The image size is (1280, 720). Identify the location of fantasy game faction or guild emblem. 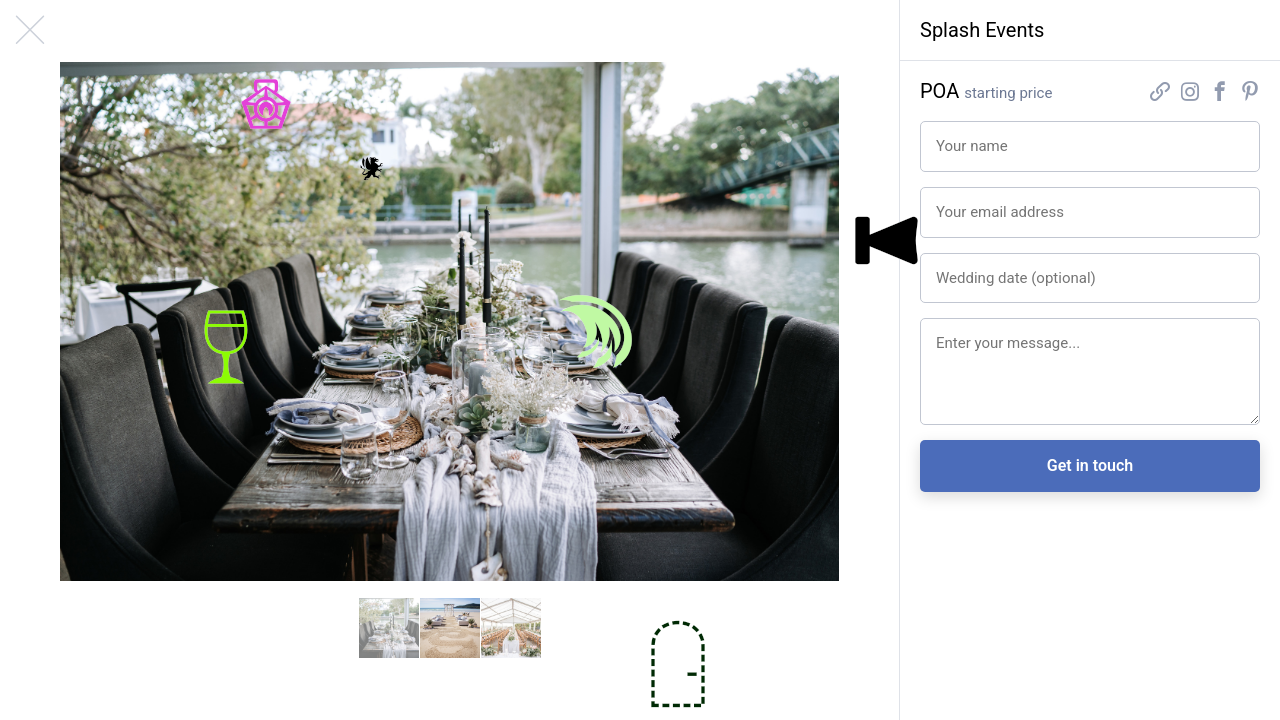
(371, 168).